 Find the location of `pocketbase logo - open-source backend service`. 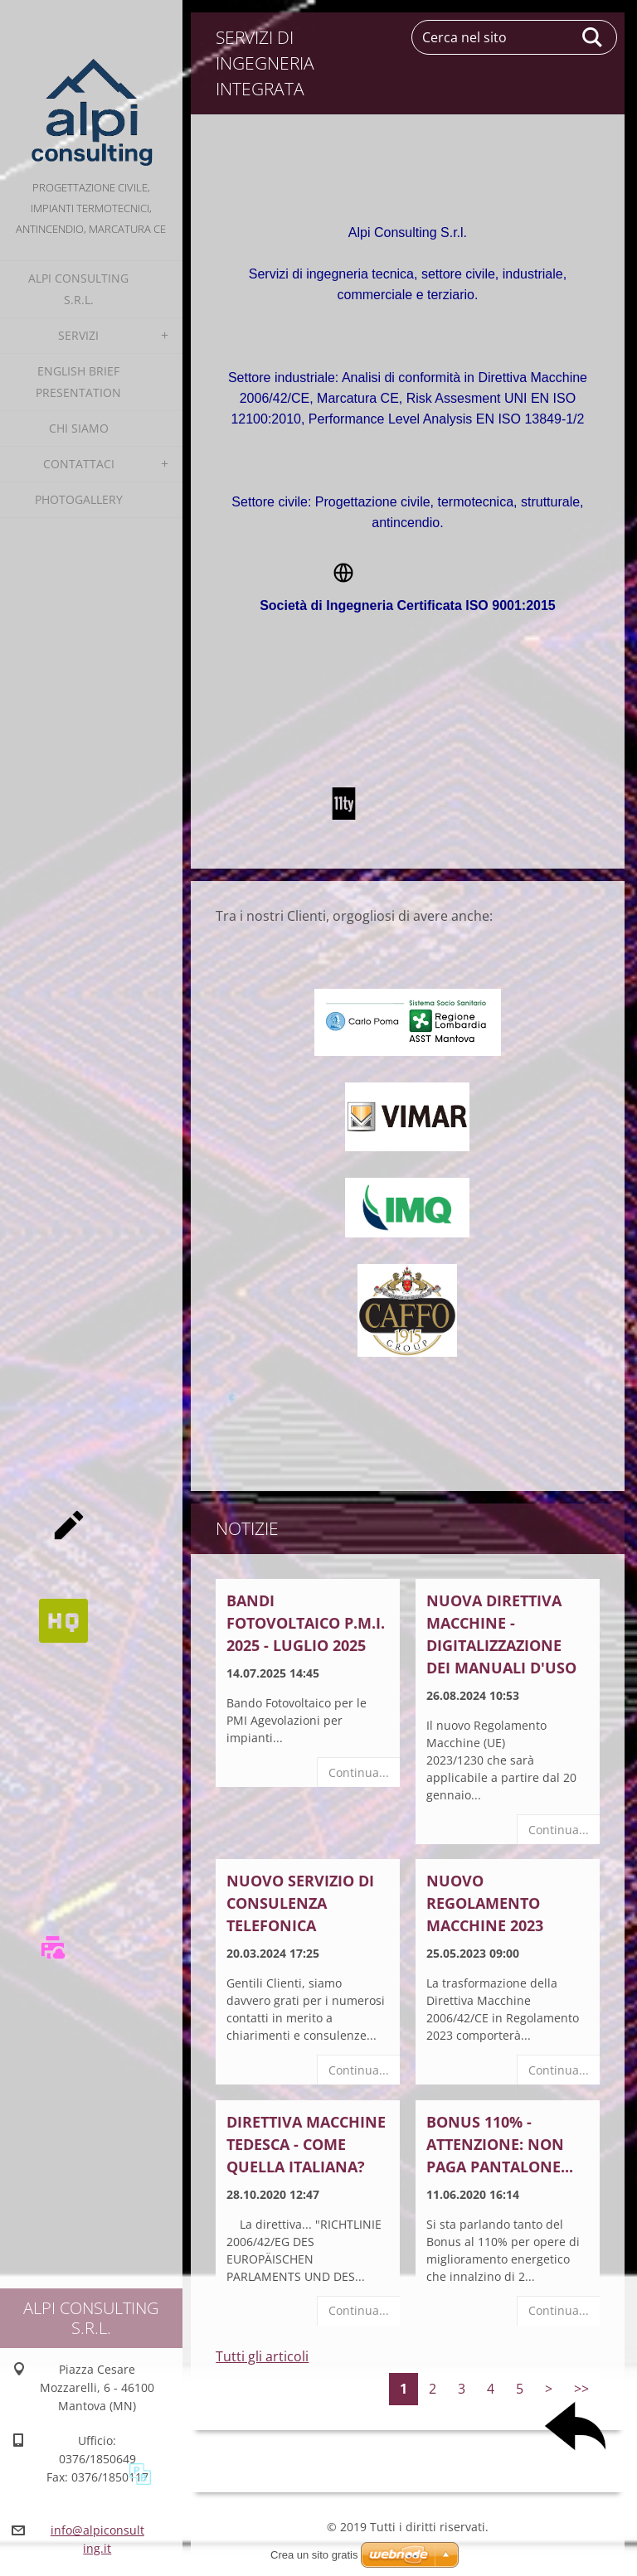

pocketbase logo - open-source backend service is located at coordinates (140, 2474).